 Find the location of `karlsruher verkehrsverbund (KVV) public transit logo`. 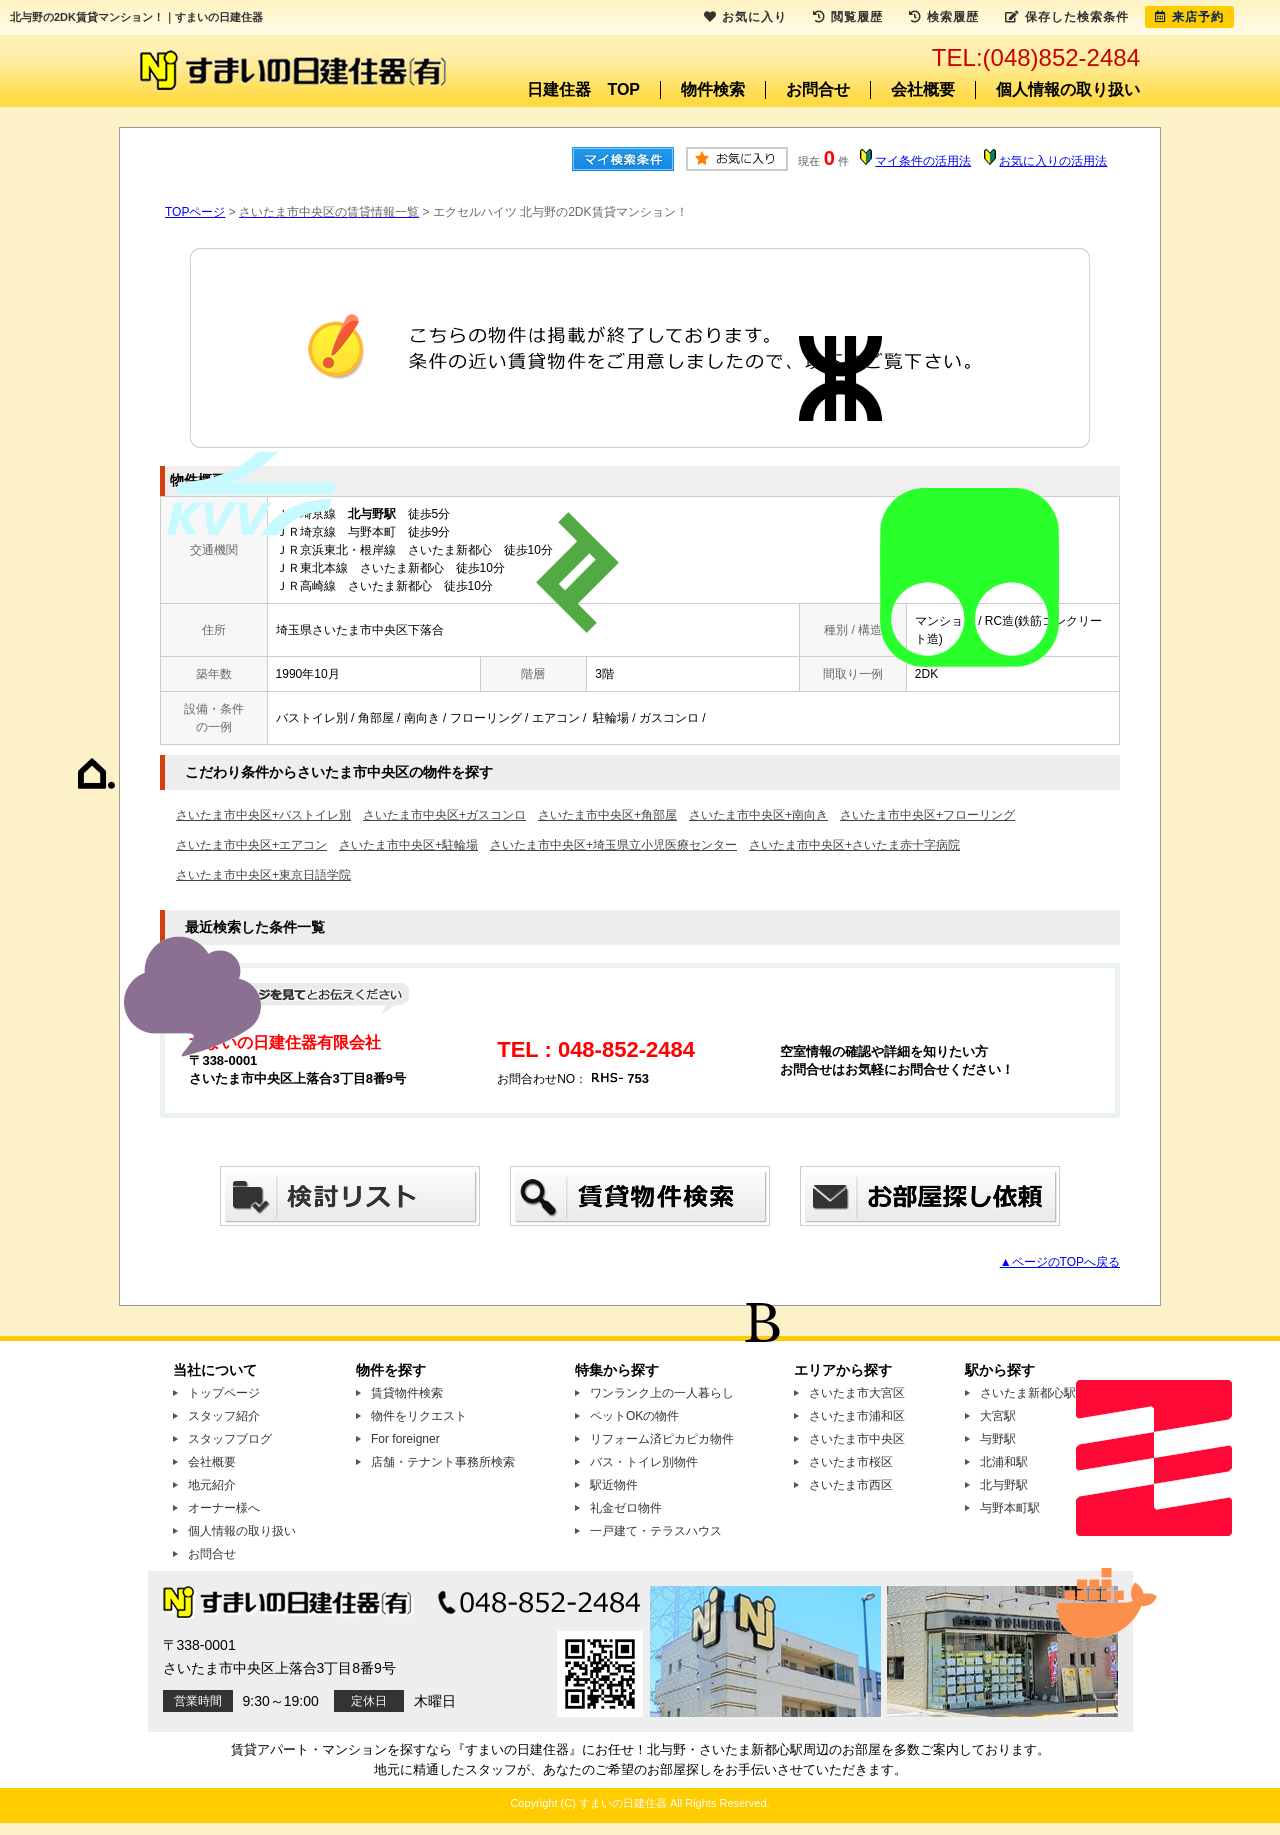

karlsruher verkehrsverbund (KVV) public transit logo is located at coordinates (251, 493).